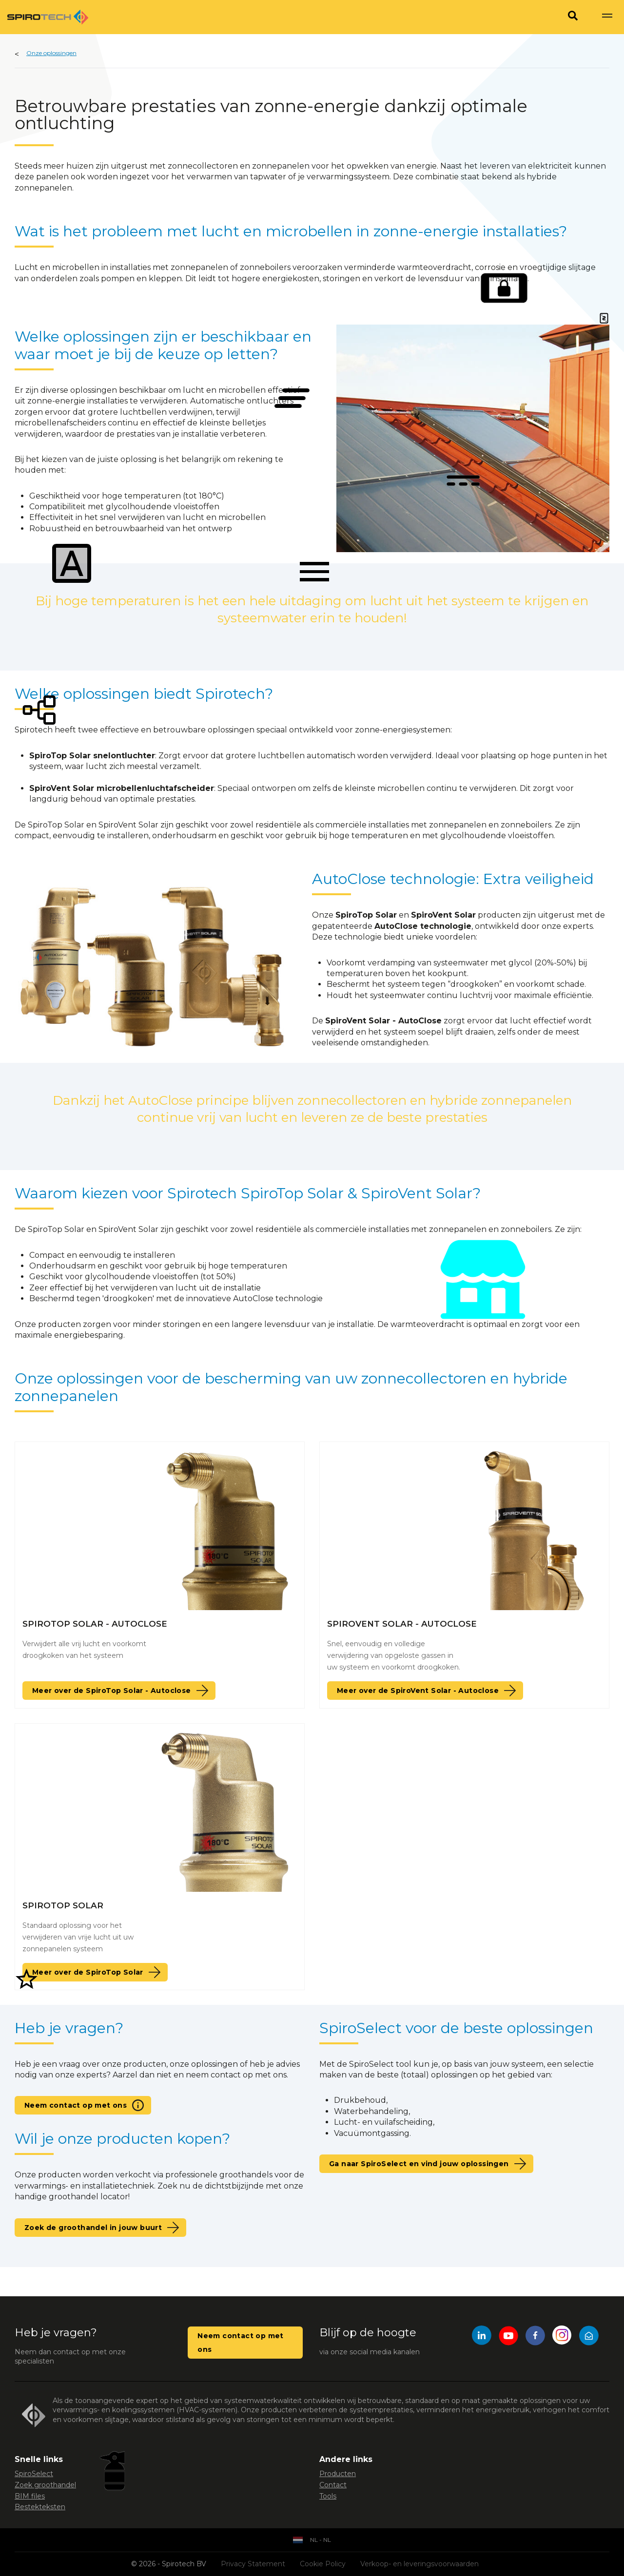  What do you see at coordinates (26, 1979) in the screenshot?
I see `add item to favorites` at bounding box center [26, 1979].